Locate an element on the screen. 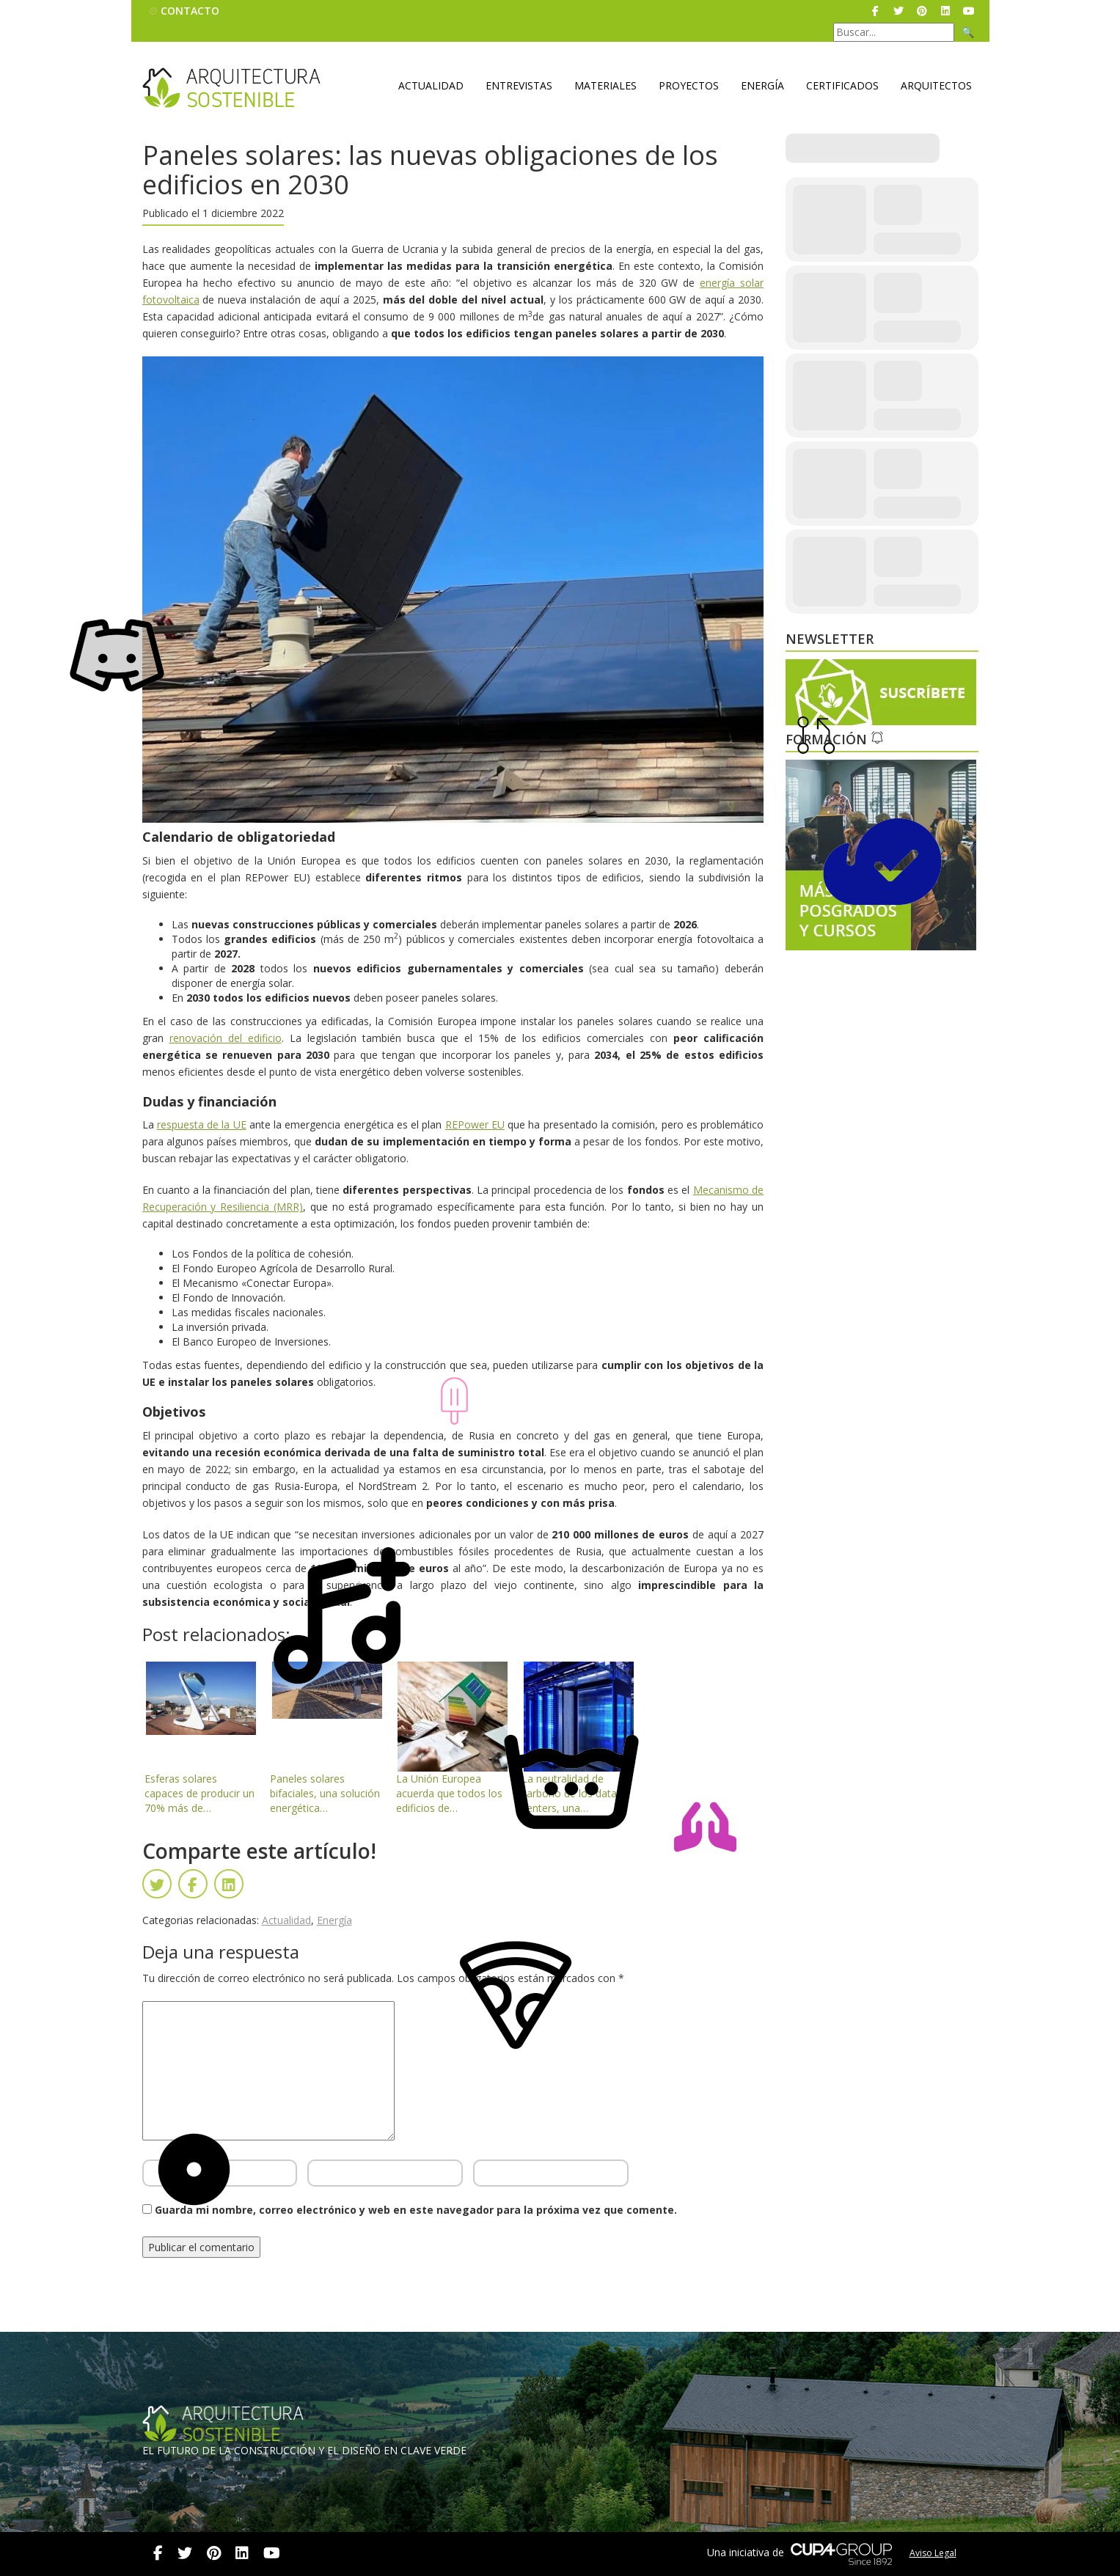 This screenshot has width=1120, height=2576. indicates new notifications or alerts is located at coordinates (877, 738).